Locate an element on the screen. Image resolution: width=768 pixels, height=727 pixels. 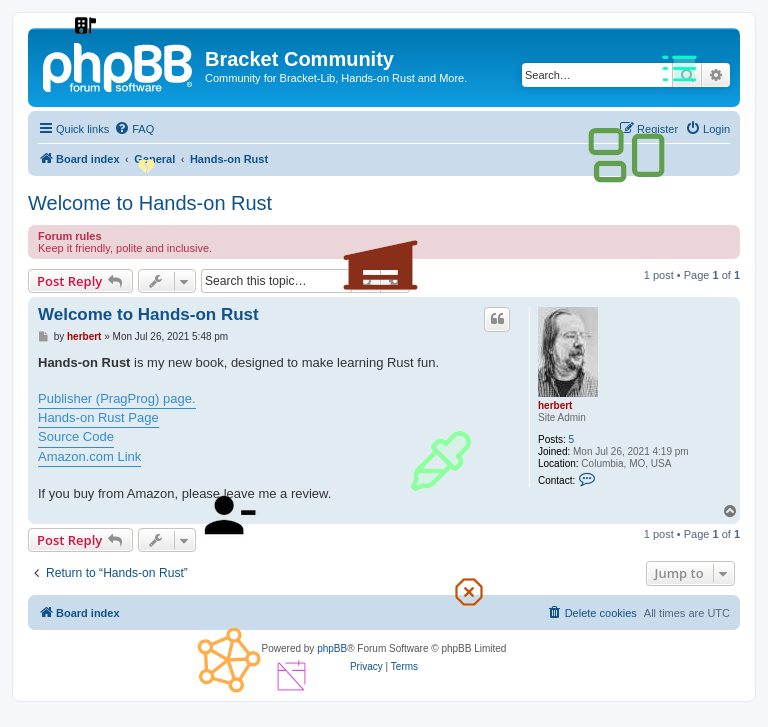
indicates a broken or failed favorite is located at coordinates (146, 166).